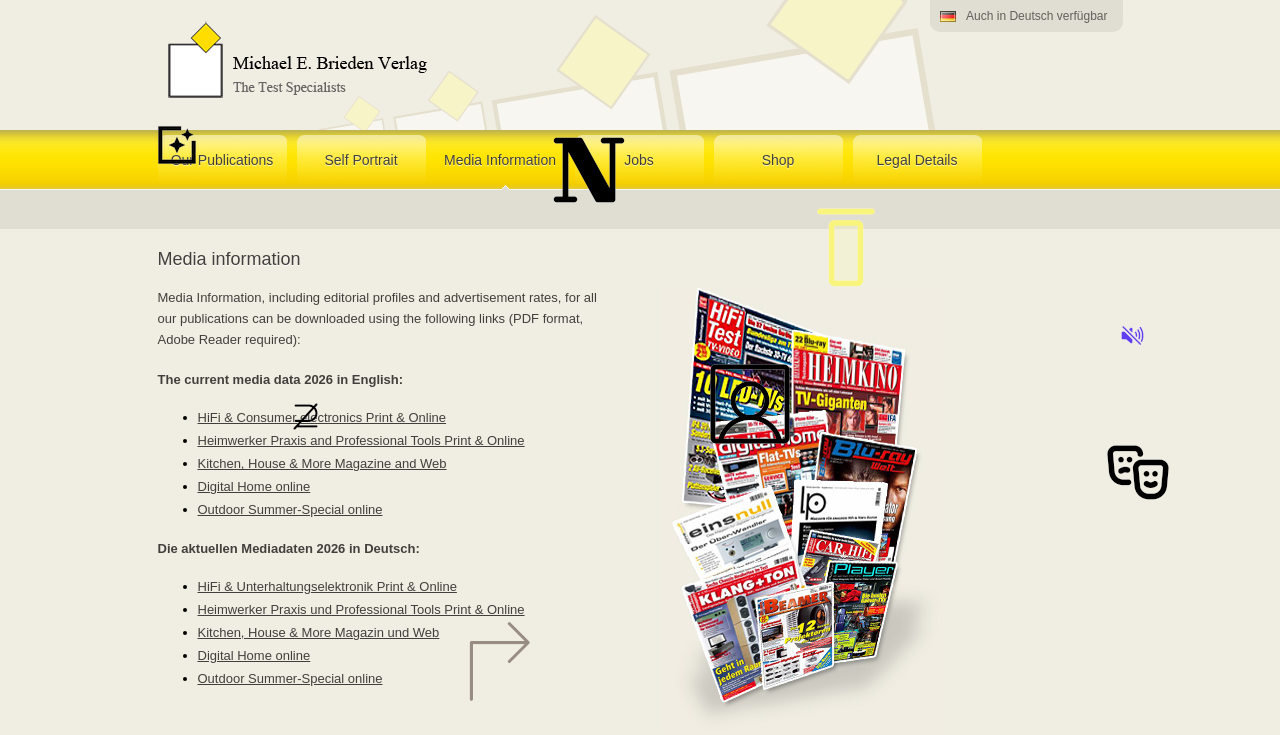 This screenshot has height=735, width=1280. What do you see at coordinates (1132, 335) in the screenshot?
I see `mute or unmute audio` at bounding box center [1132, 335].